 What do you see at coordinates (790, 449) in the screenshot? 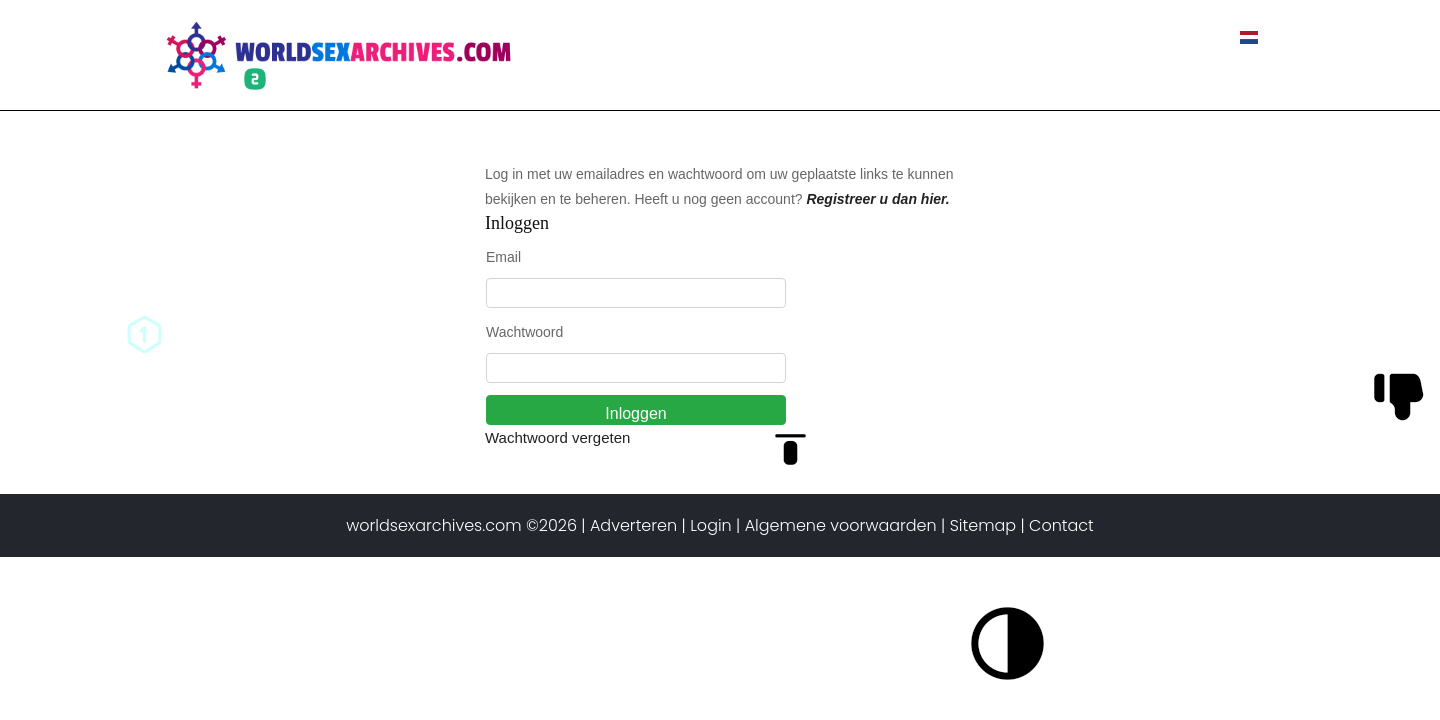
I see `align selected element to top` at bounding box center [790, 449].